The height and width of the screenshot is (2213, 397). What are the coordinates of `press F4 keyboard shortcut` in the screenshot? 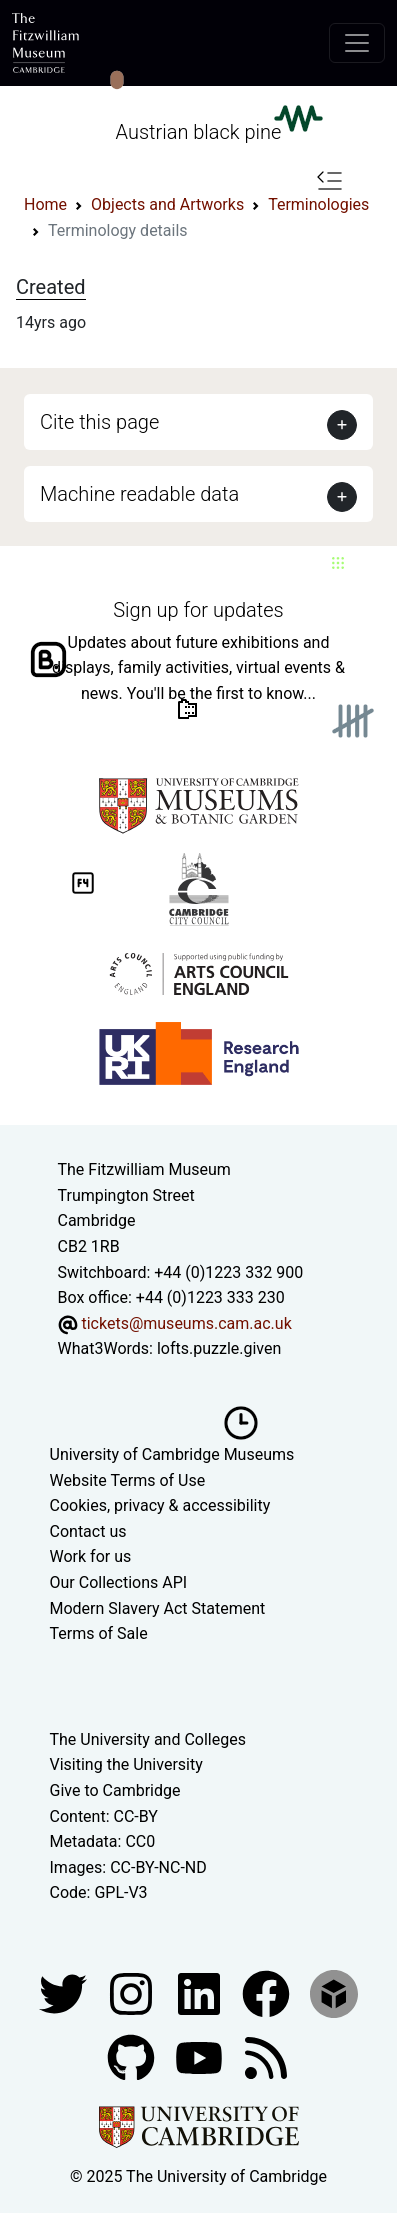 It's located at (83, 883).